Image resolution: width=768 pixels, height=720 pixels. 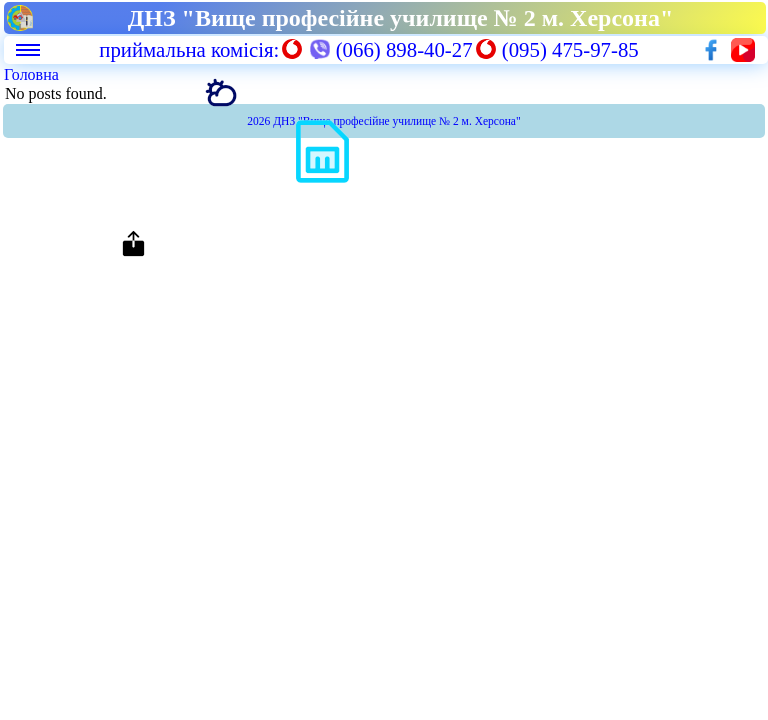 What do you see at coordinates (133, 244) in the screenshot?
I see `export or upload a file` at bounding box center [133, 244].